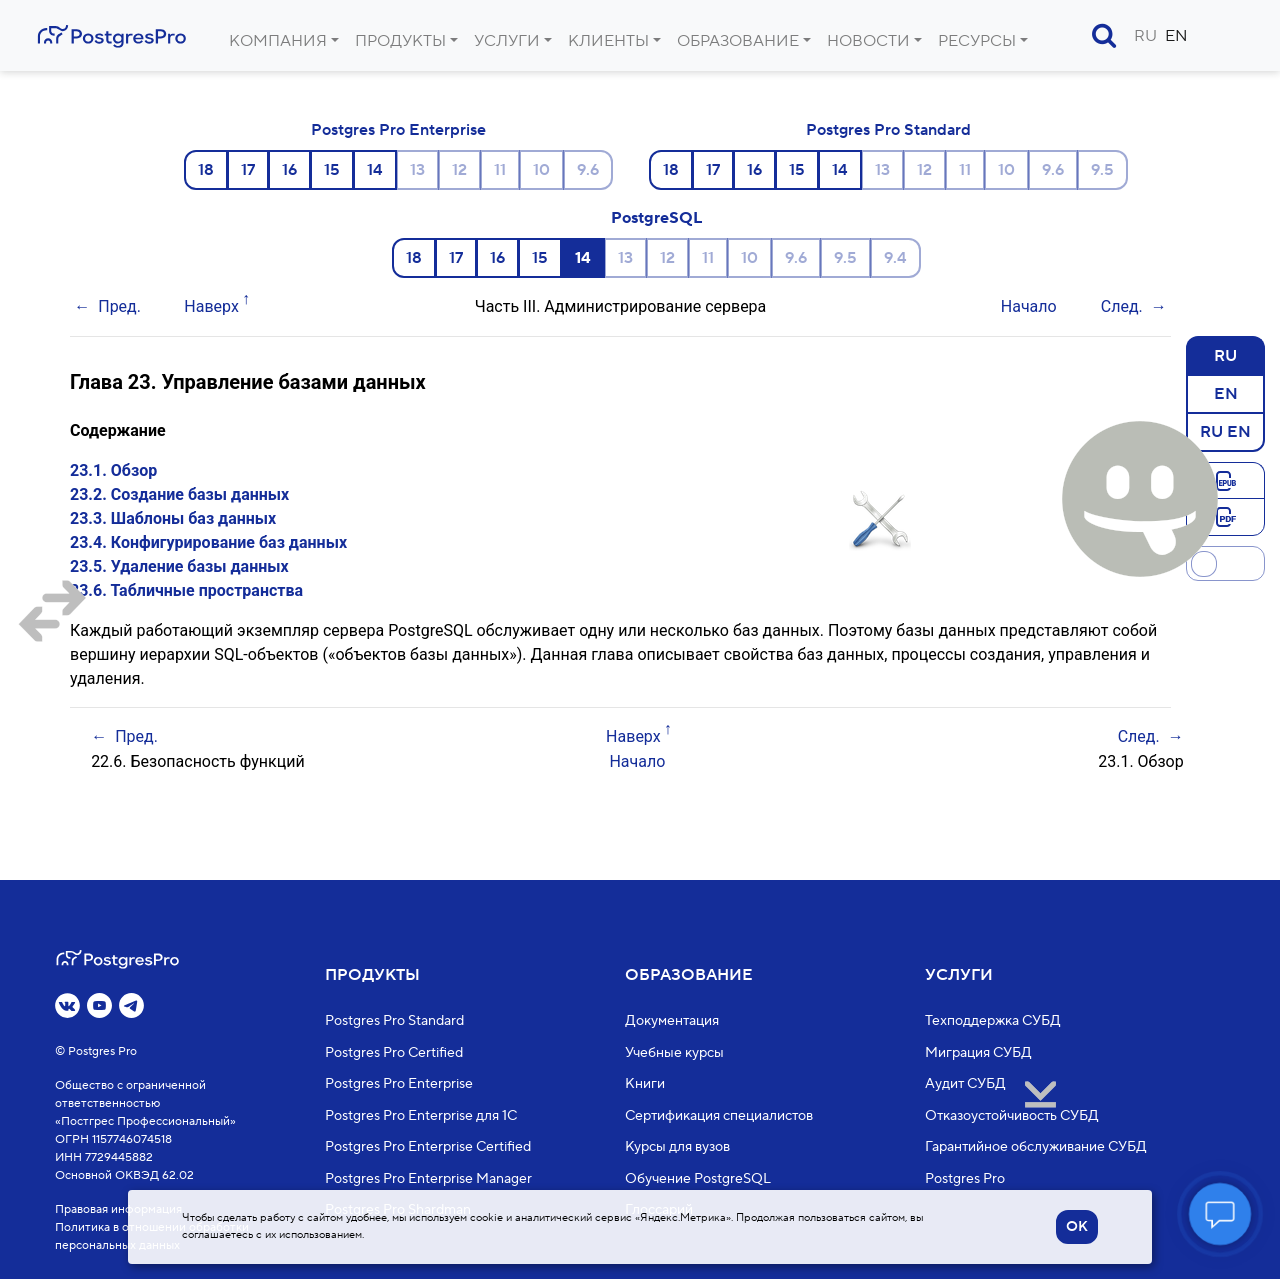 The width and height of the screenshot is (1280, 1279). Describe the element at coordinates (51, 611) in the screenshot. I see `indicates active network data transfer` at that location.